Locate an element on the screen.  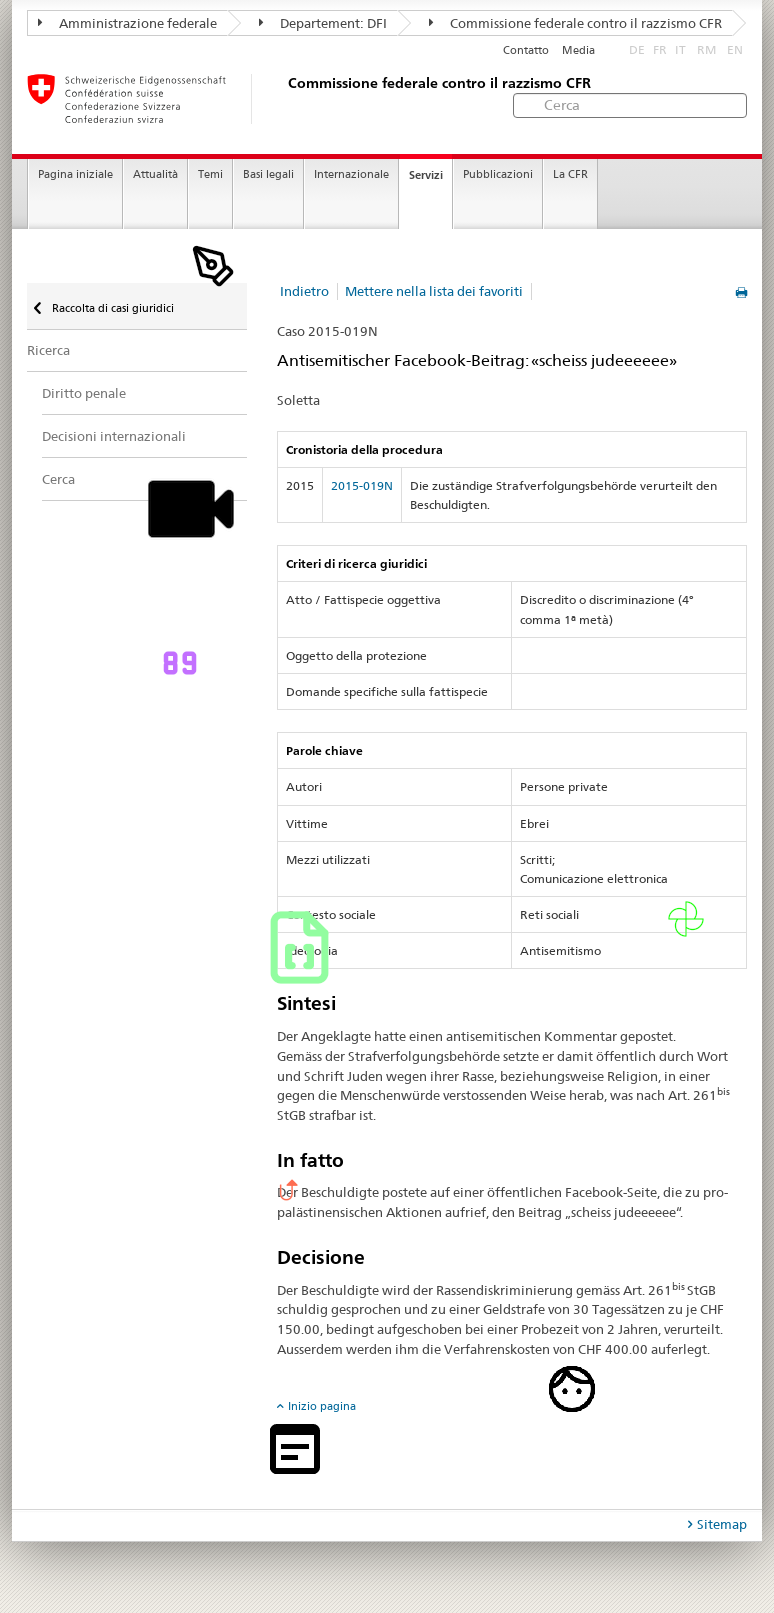
view source code file is located at coordinates (299, 947).